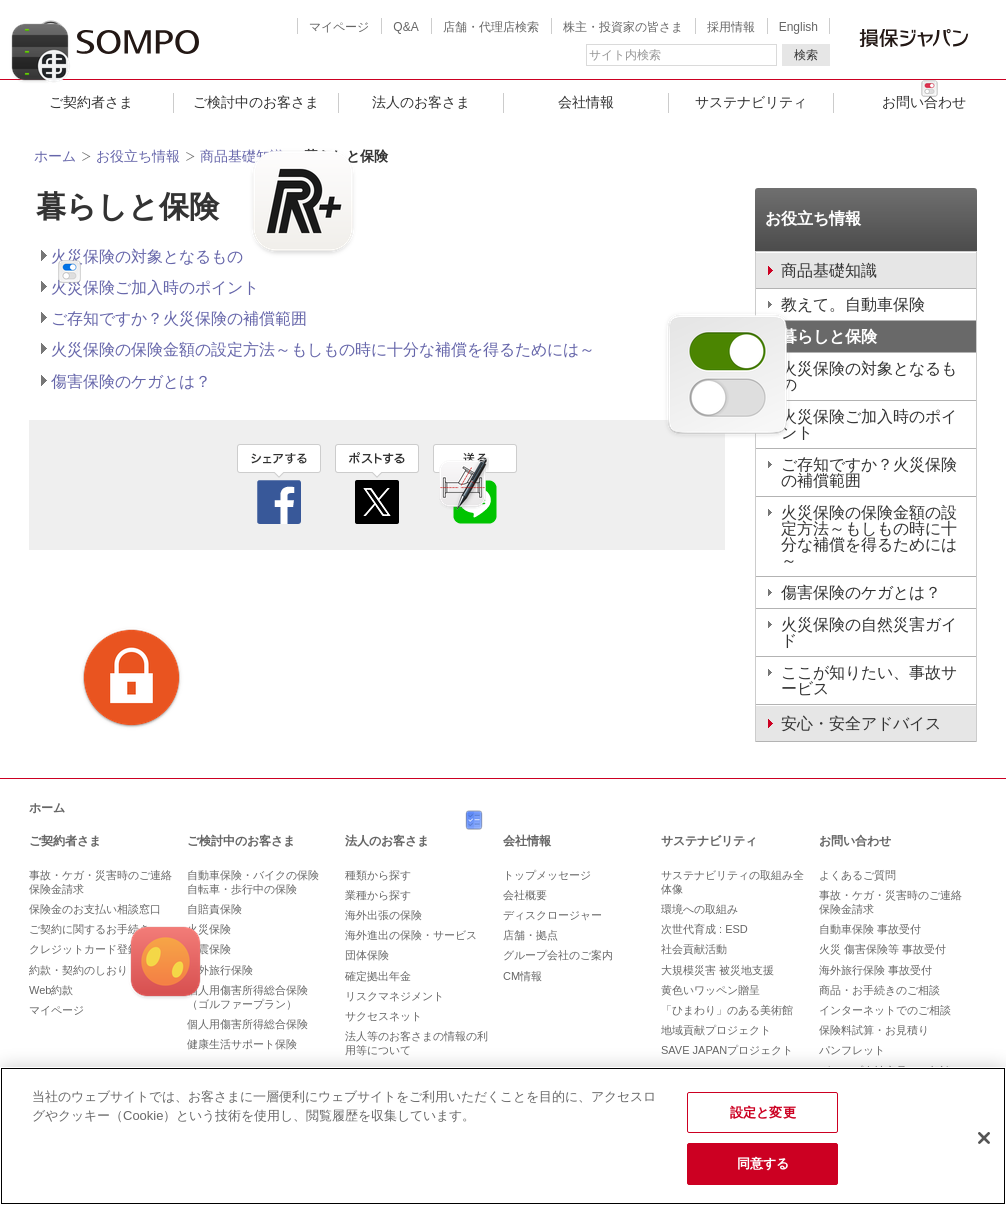 This screenshot has width=1006, height=1205. What do you see at coordinates (727, 374) in the screenshot?
I see `open desktop preferences or settings` at bounding box center [727, 374].